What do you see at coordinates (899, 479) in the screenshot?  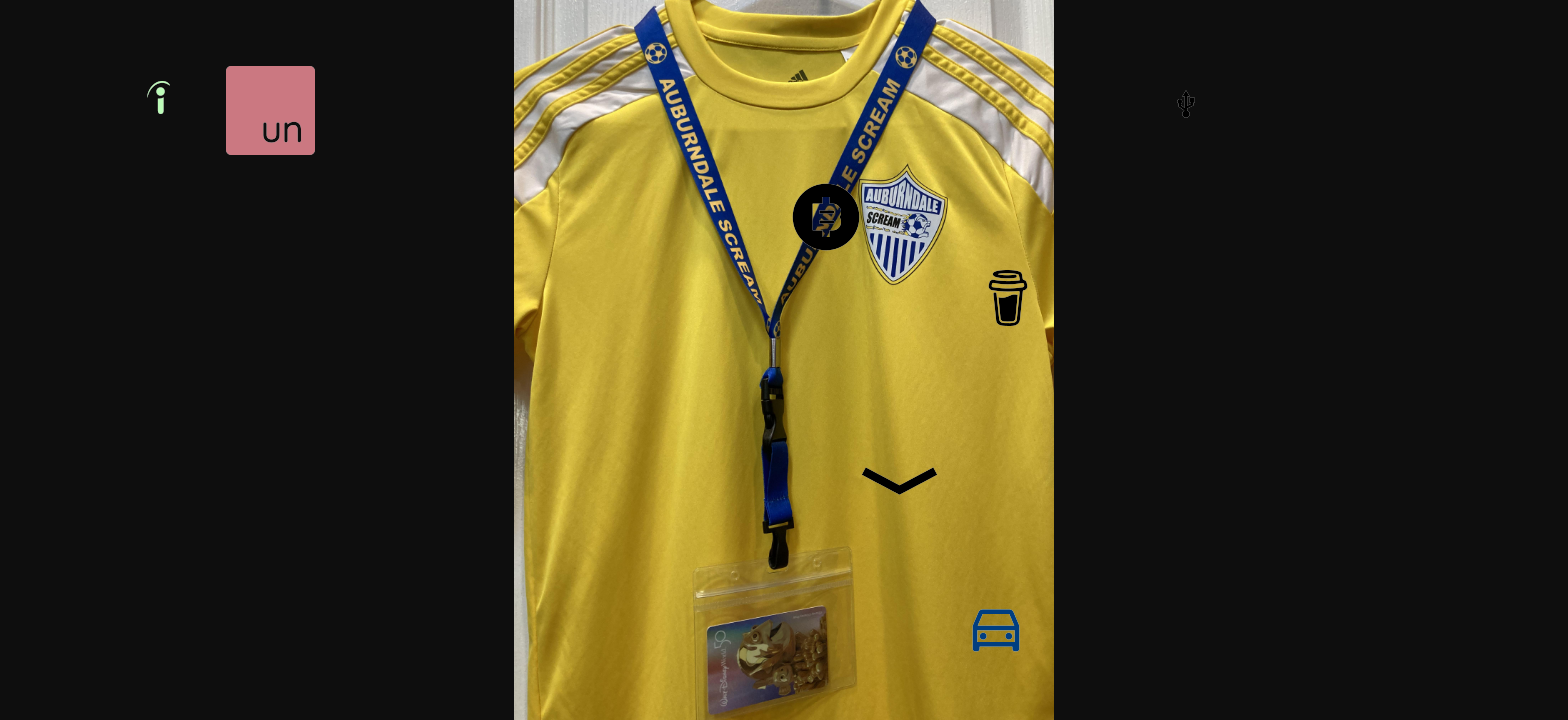 I see `expand content or reveal more options` at bounding box center [899, 479].